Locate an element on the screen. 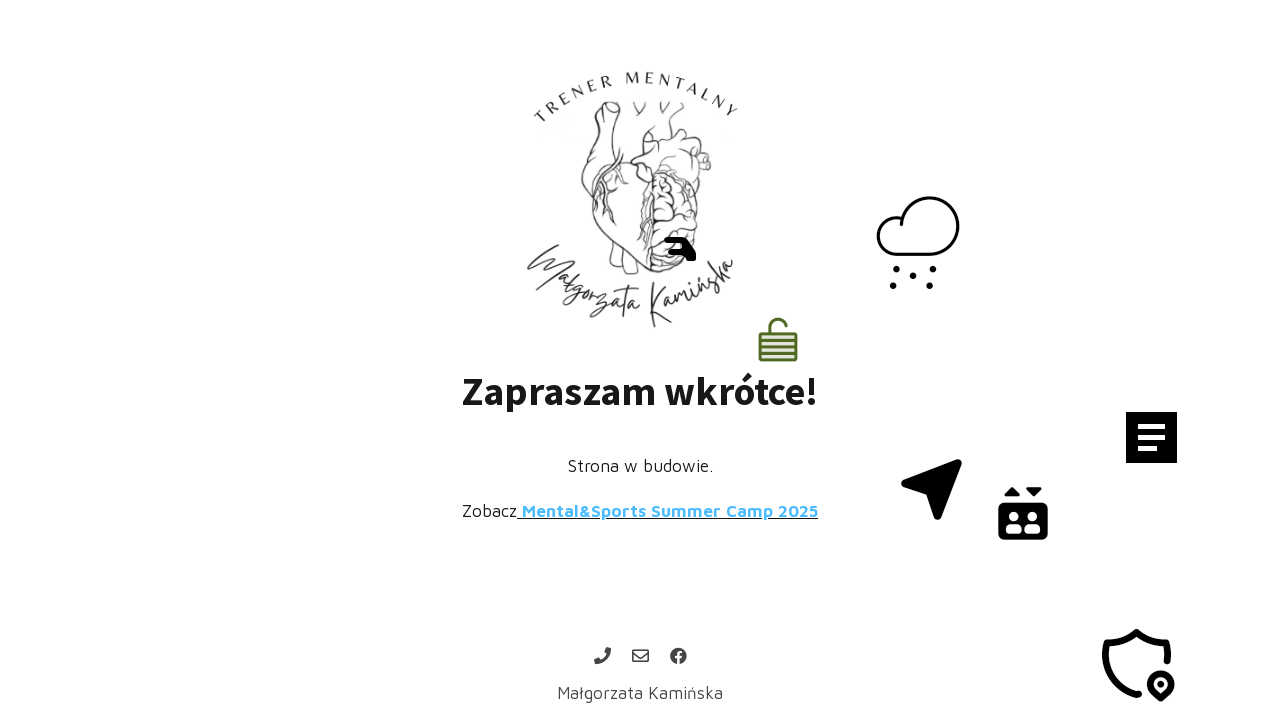 The width and height of the screenshot is (1280, 720). view article or document is located at coordinates (1151, 437).